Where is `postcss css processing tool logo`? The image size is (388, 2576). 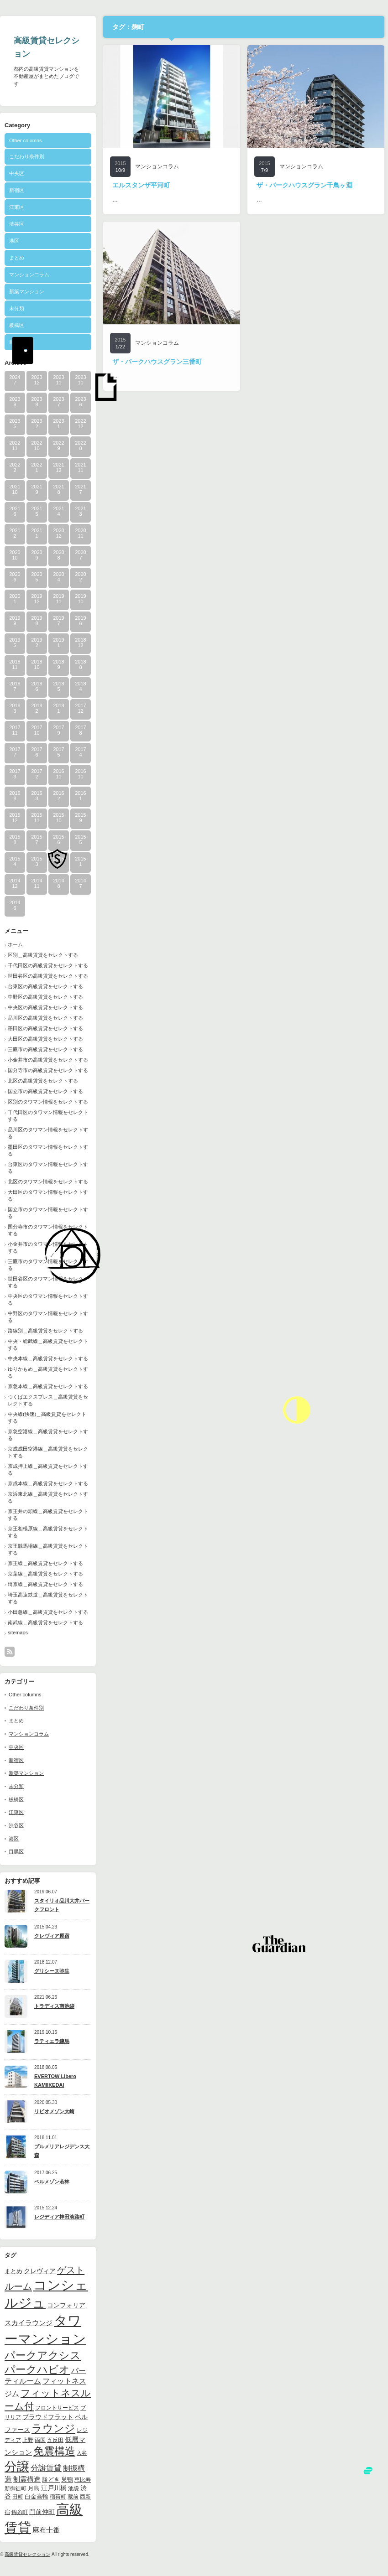 postcss css processing tool logo is located at coordinates (73, 1256).